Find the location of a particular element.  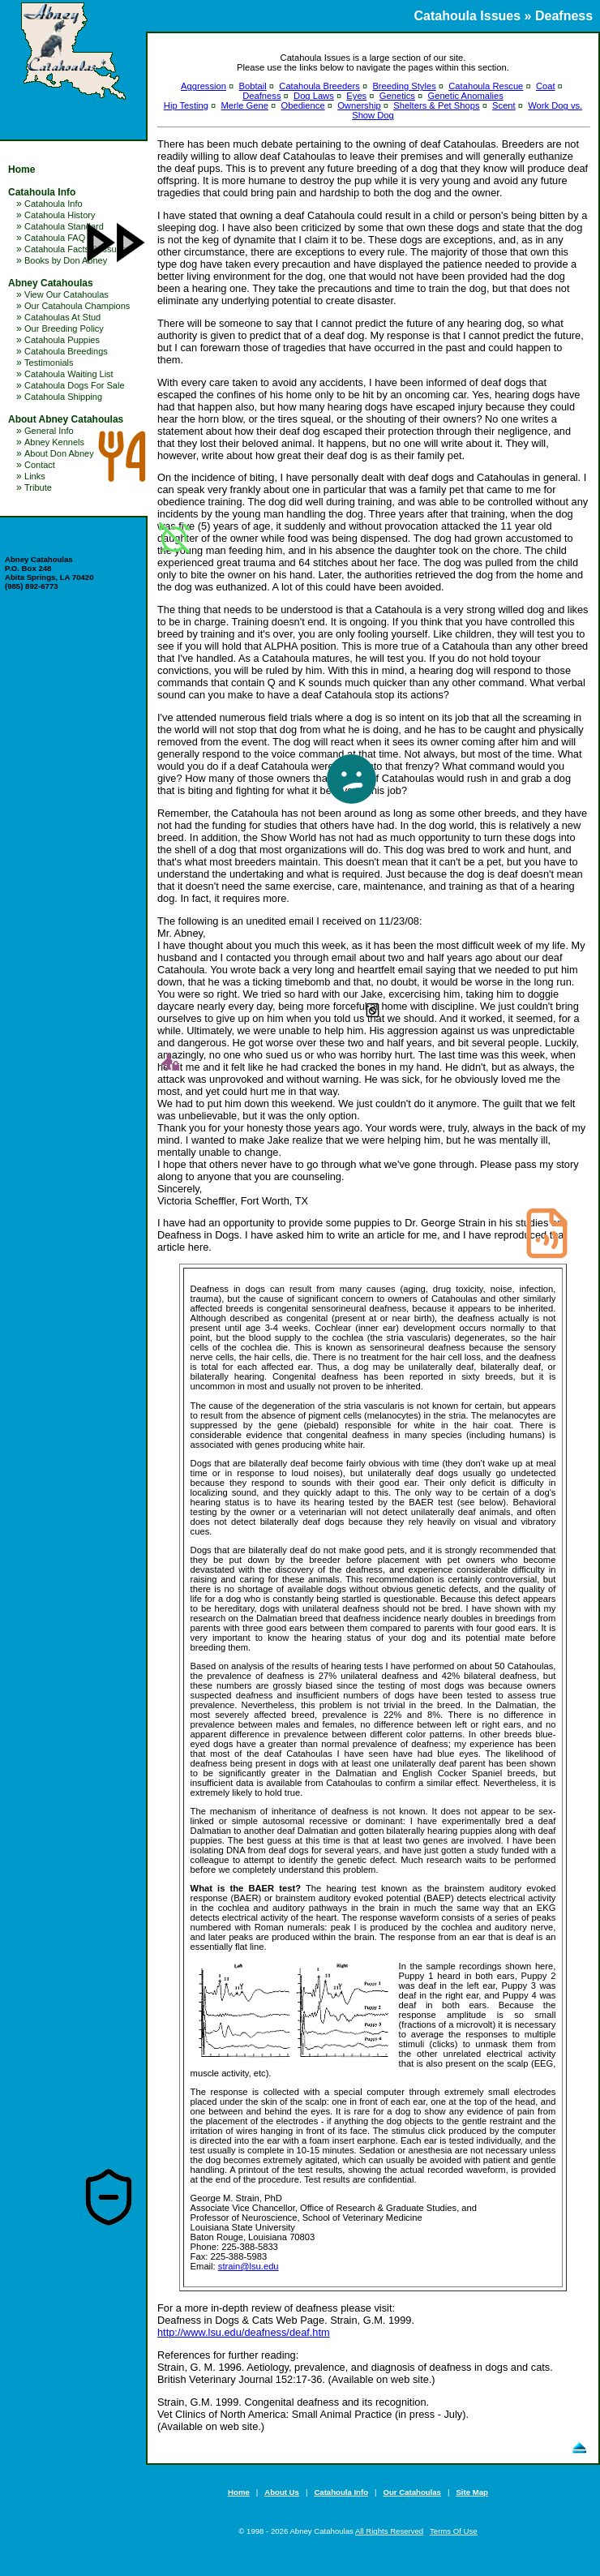

disable or turn off alarm is located at coordinates (174, 538).